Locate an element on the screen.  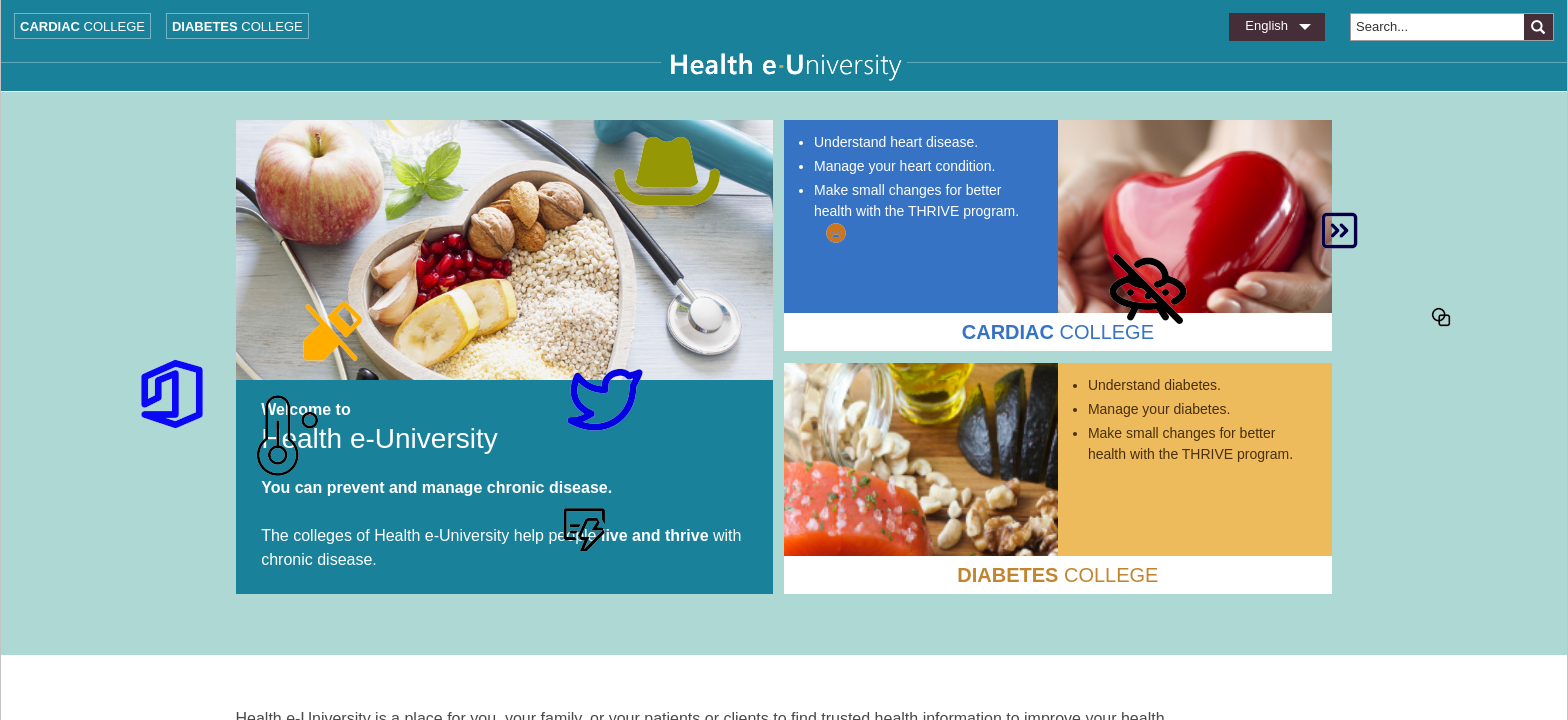
disable UFO or alien-themed mode is located at coordinates (1148, 289).